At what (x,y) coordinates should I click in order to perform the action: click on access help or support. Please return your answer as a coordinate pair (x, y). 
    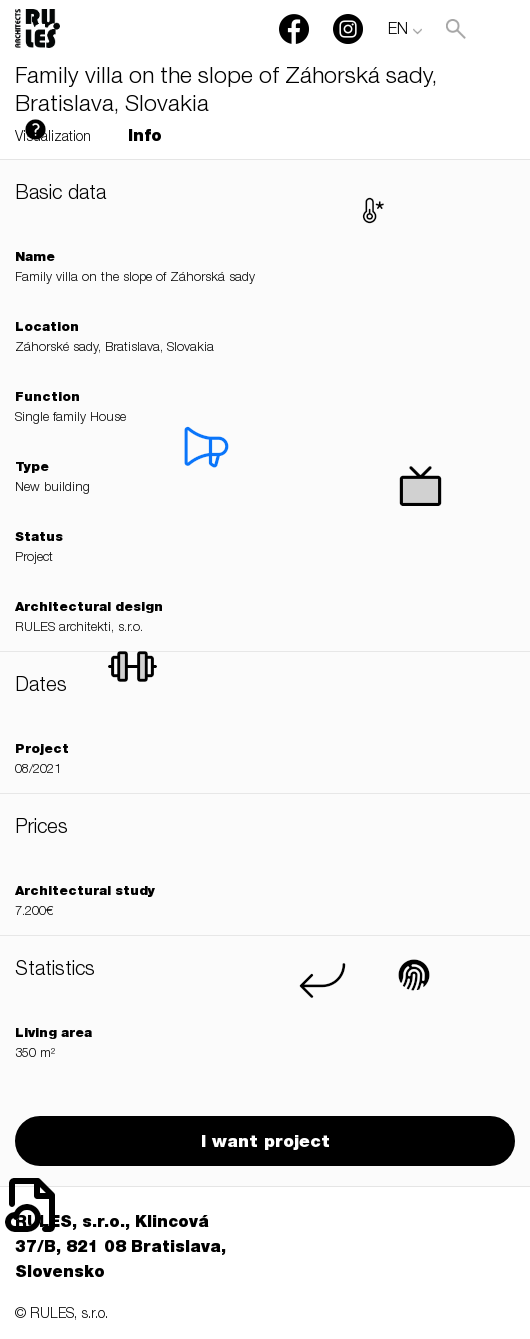
    Looking at the image, I should click on (35, 129).